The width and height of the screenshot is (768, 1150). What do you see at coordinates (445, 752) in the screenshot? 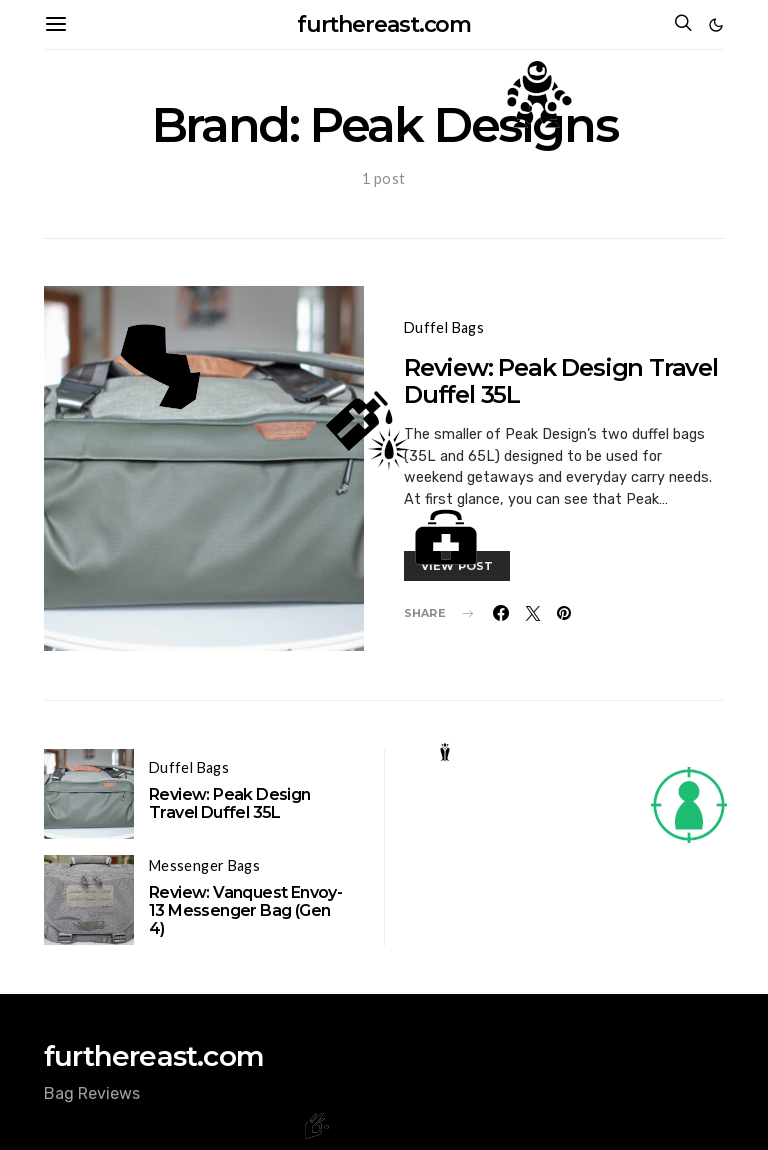
I see `select vampire character or costume` at bounding box center [445, 752].